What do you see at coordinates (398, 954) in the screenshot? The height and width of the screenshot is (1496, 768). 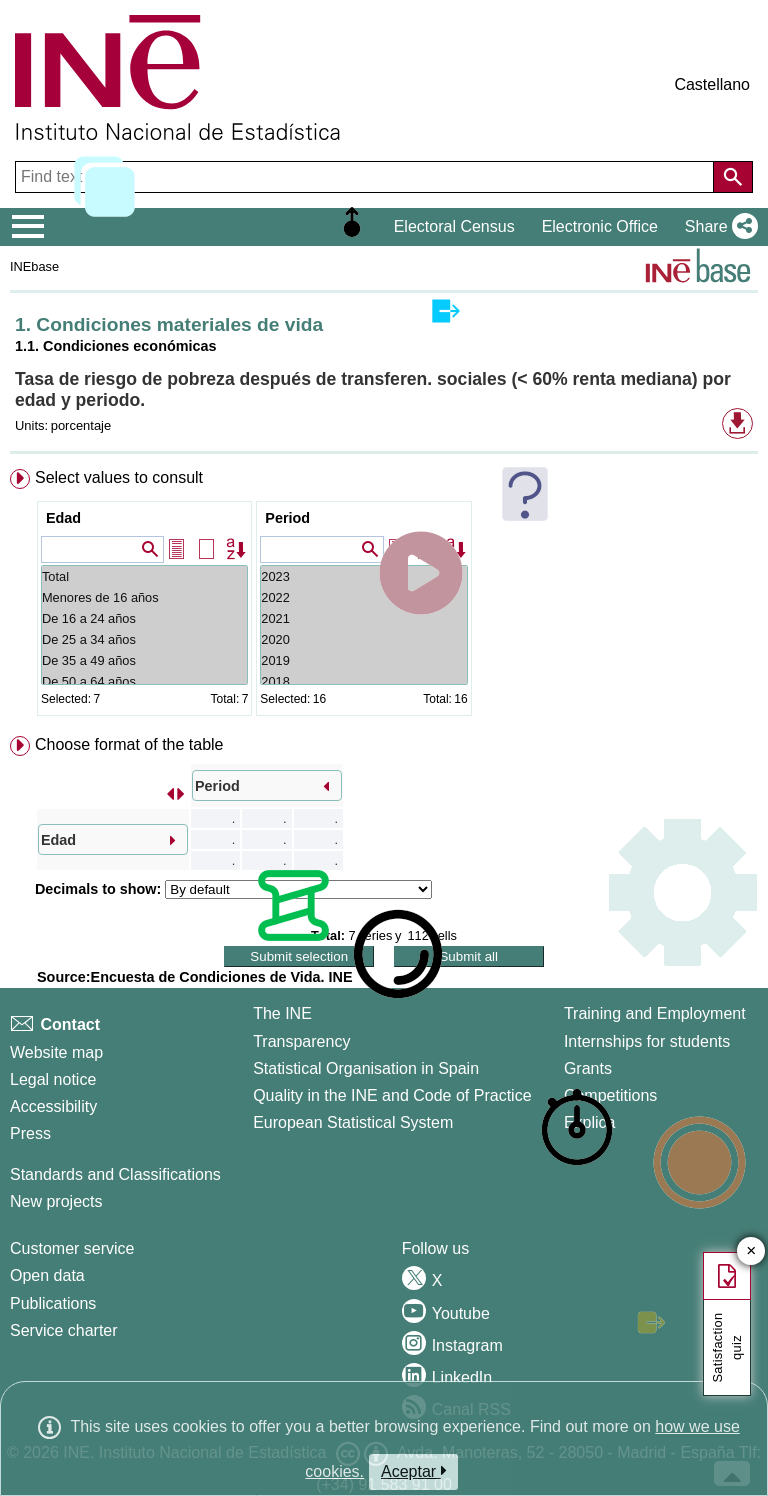 I see `apply inner shadow effect to bottom-right corner` at bounding box center [398, 954].